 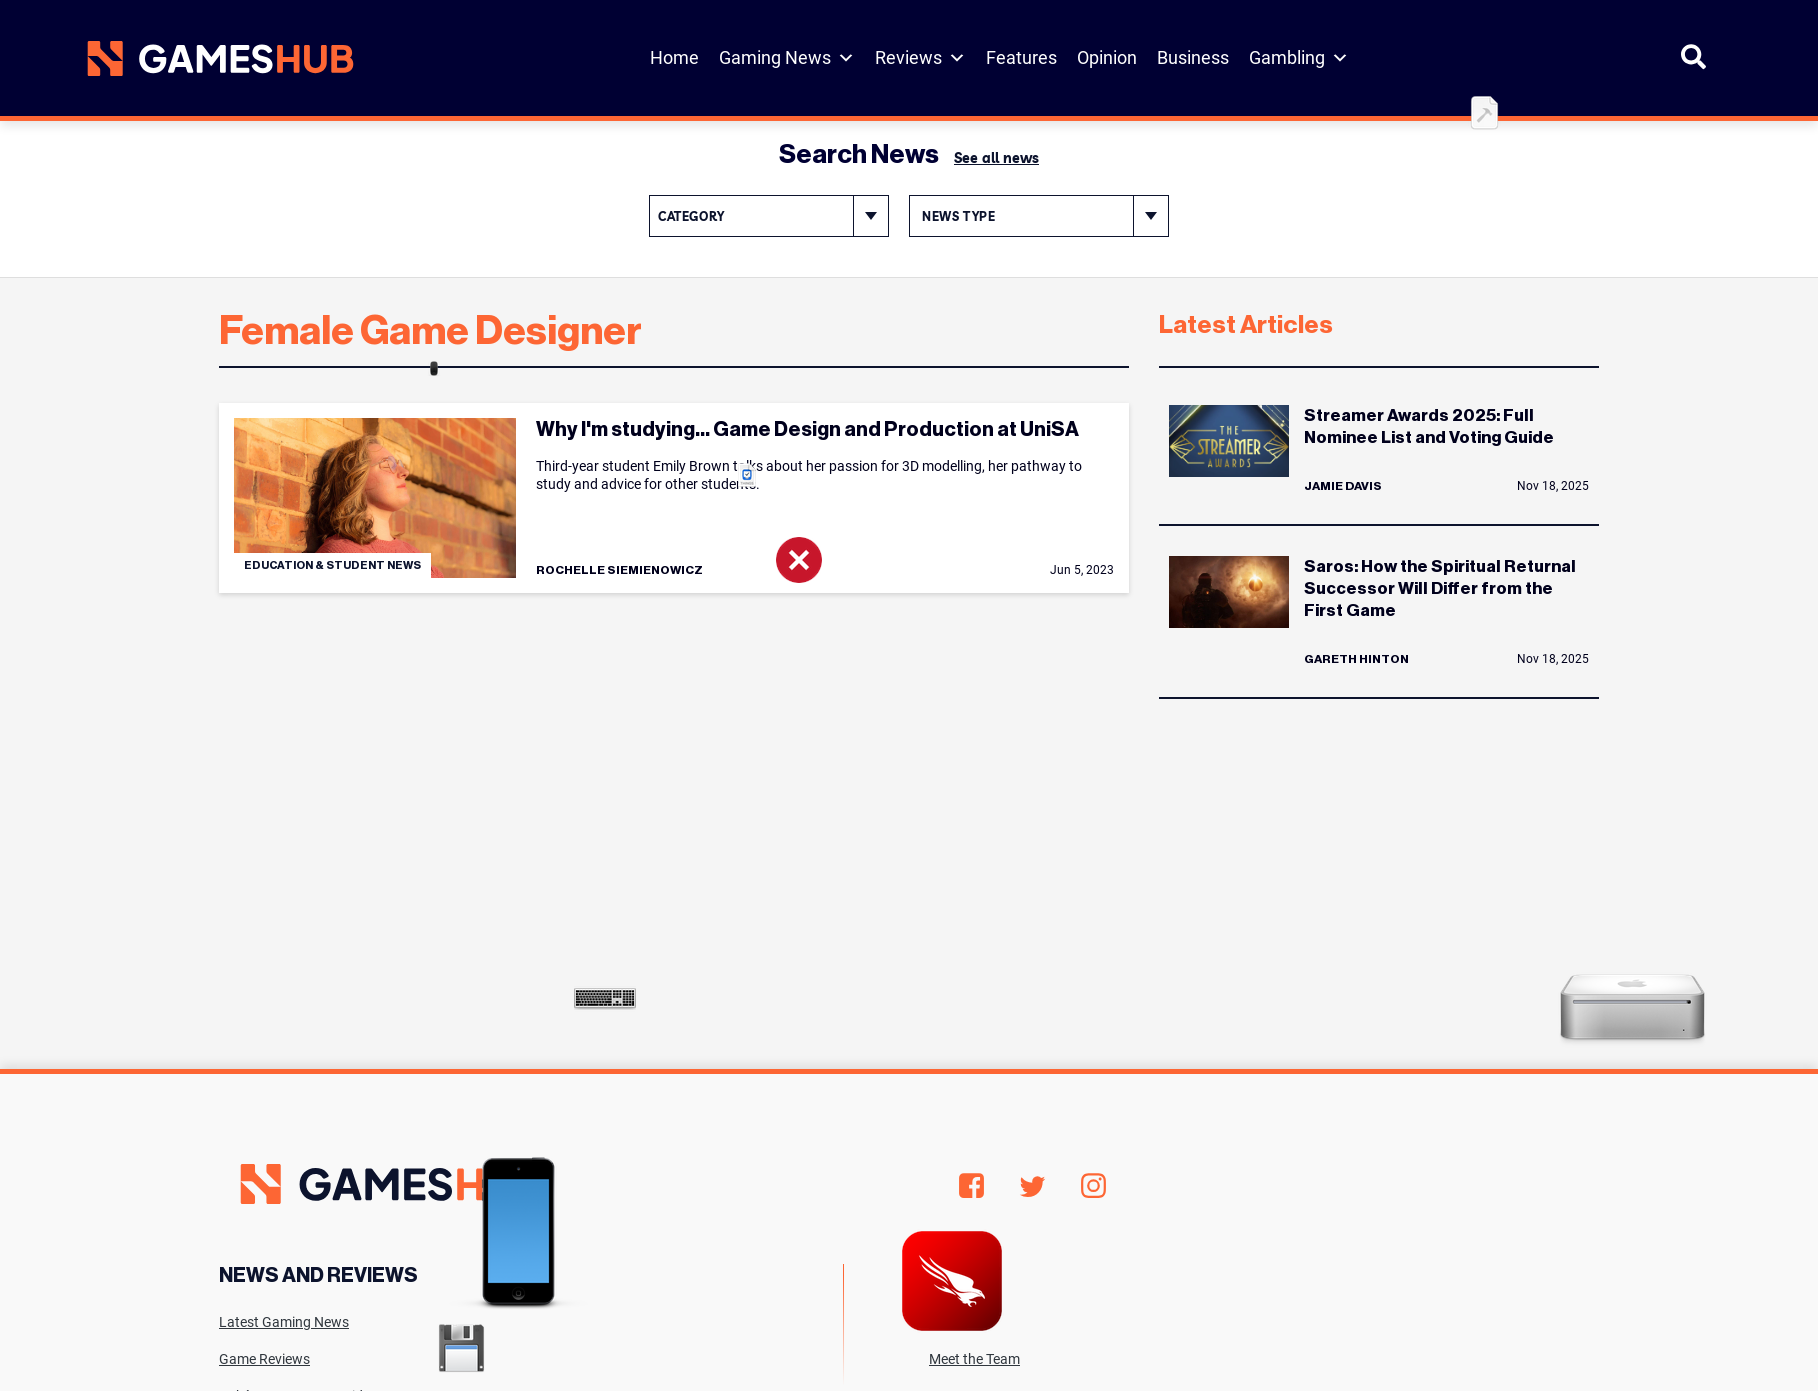 What do you see at coordinates (799, 560) in the screenshot?
I see `cancel the current calculation` at bounding box center [799, 560].